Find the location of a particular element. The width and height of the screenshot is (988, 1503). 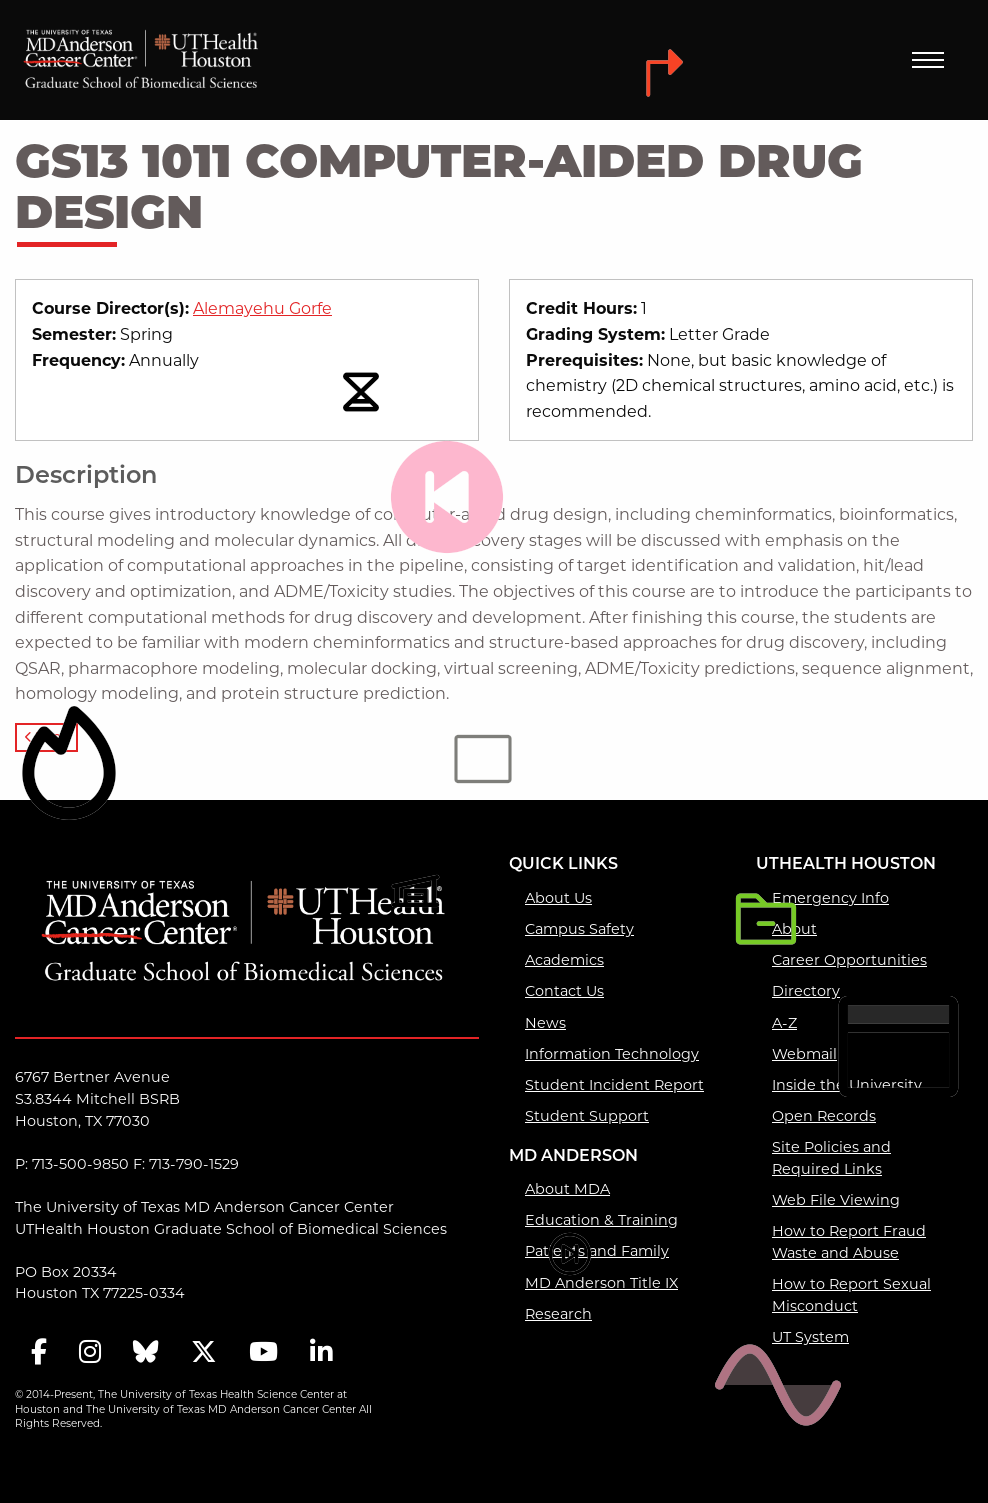

open web browser is located at coordinates (898, 1046).